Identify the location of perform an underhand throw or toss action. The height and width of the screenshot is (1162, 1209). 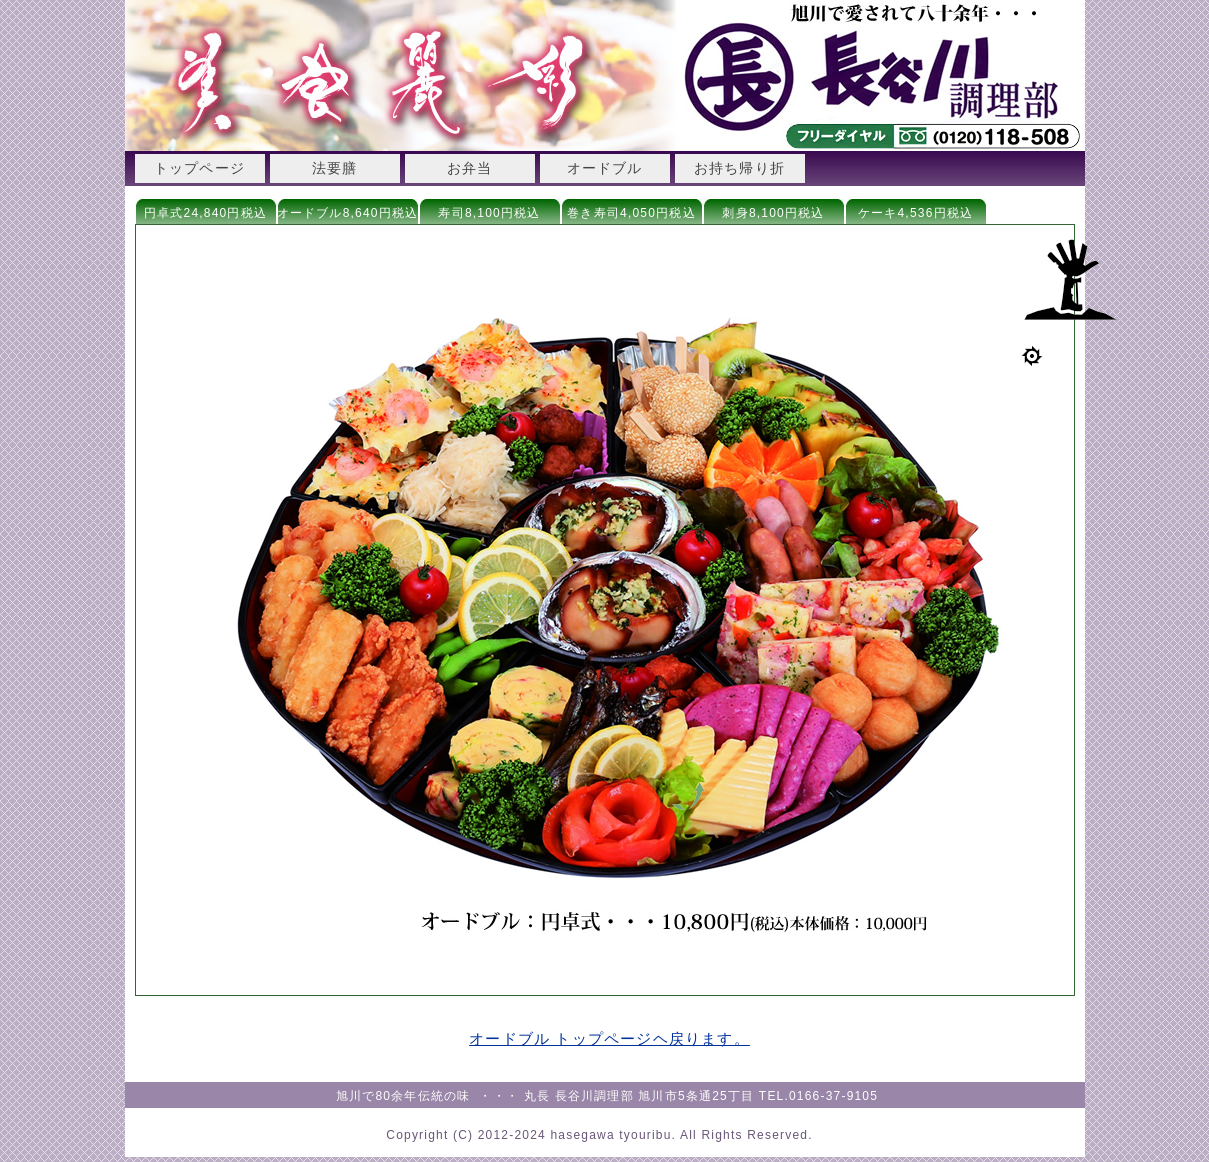
(688, 796).